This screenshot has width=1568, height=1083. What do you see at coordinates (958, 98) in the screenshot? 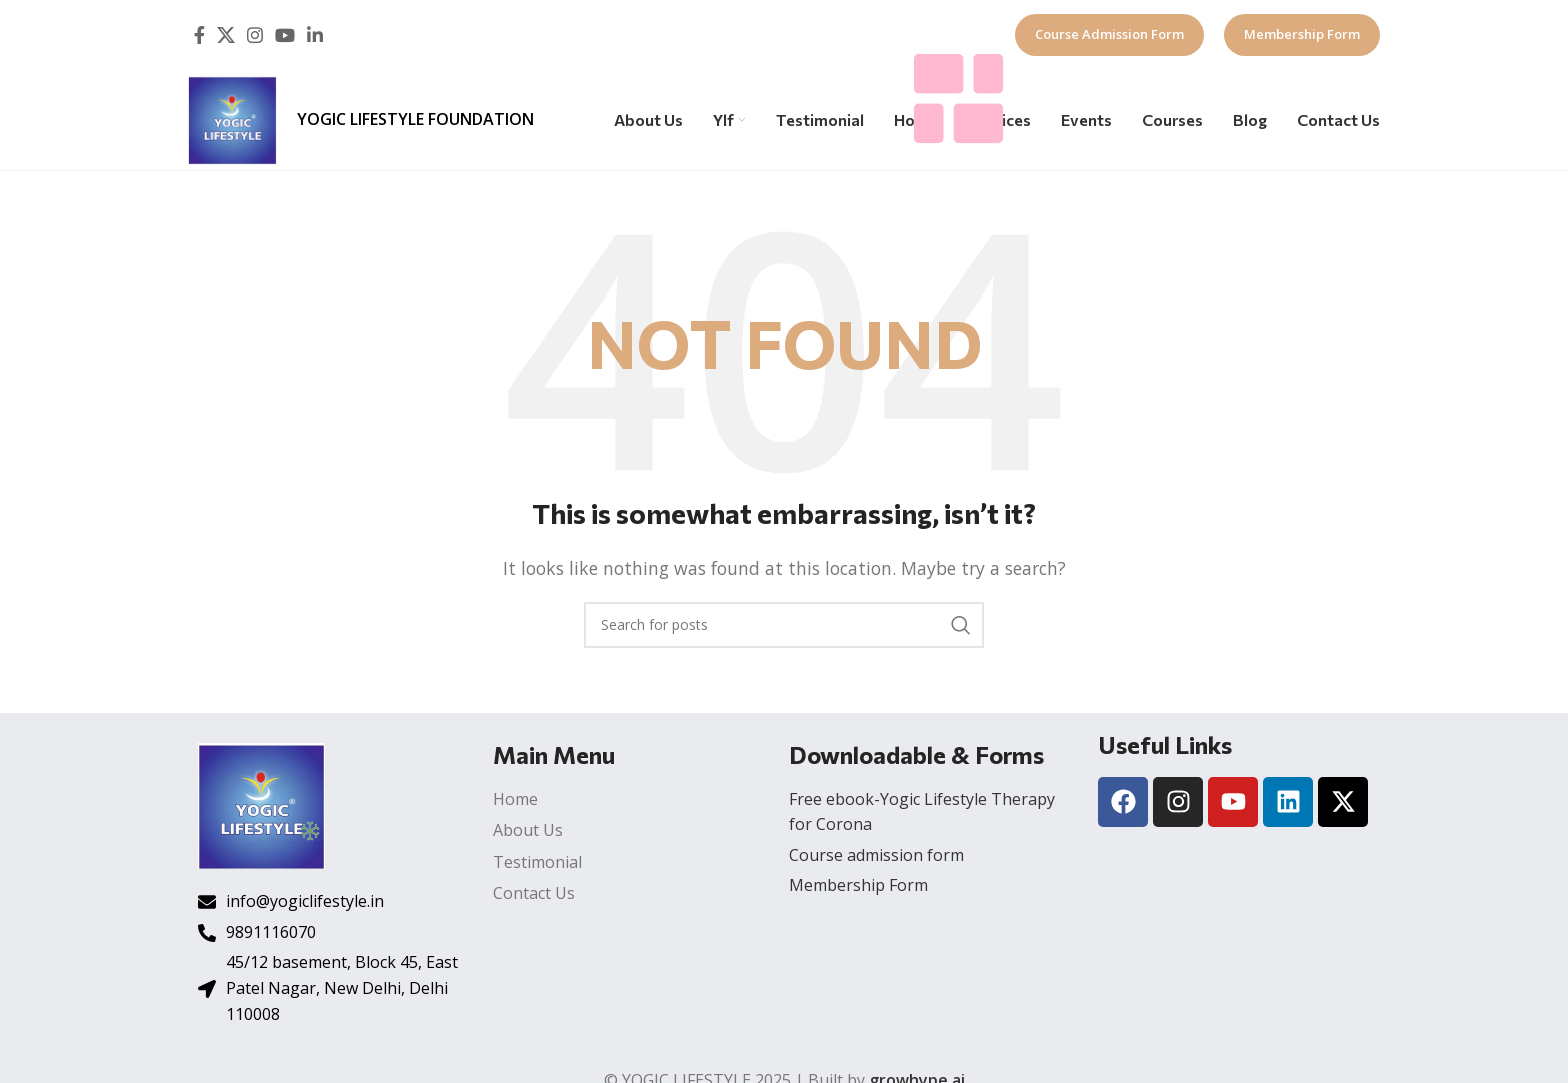
I see `access the dashboard or control panel` at bounding box center [958, 98].